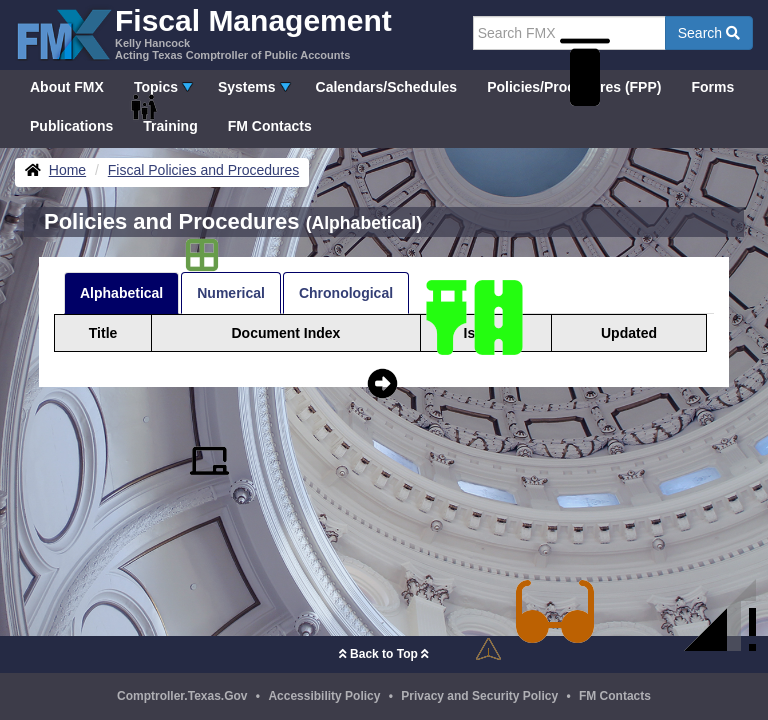  What do you see at coordinates (555, 613) in the screenshot?
I see `enable reading mode or accessibility features` at bounding box center [555, 613].